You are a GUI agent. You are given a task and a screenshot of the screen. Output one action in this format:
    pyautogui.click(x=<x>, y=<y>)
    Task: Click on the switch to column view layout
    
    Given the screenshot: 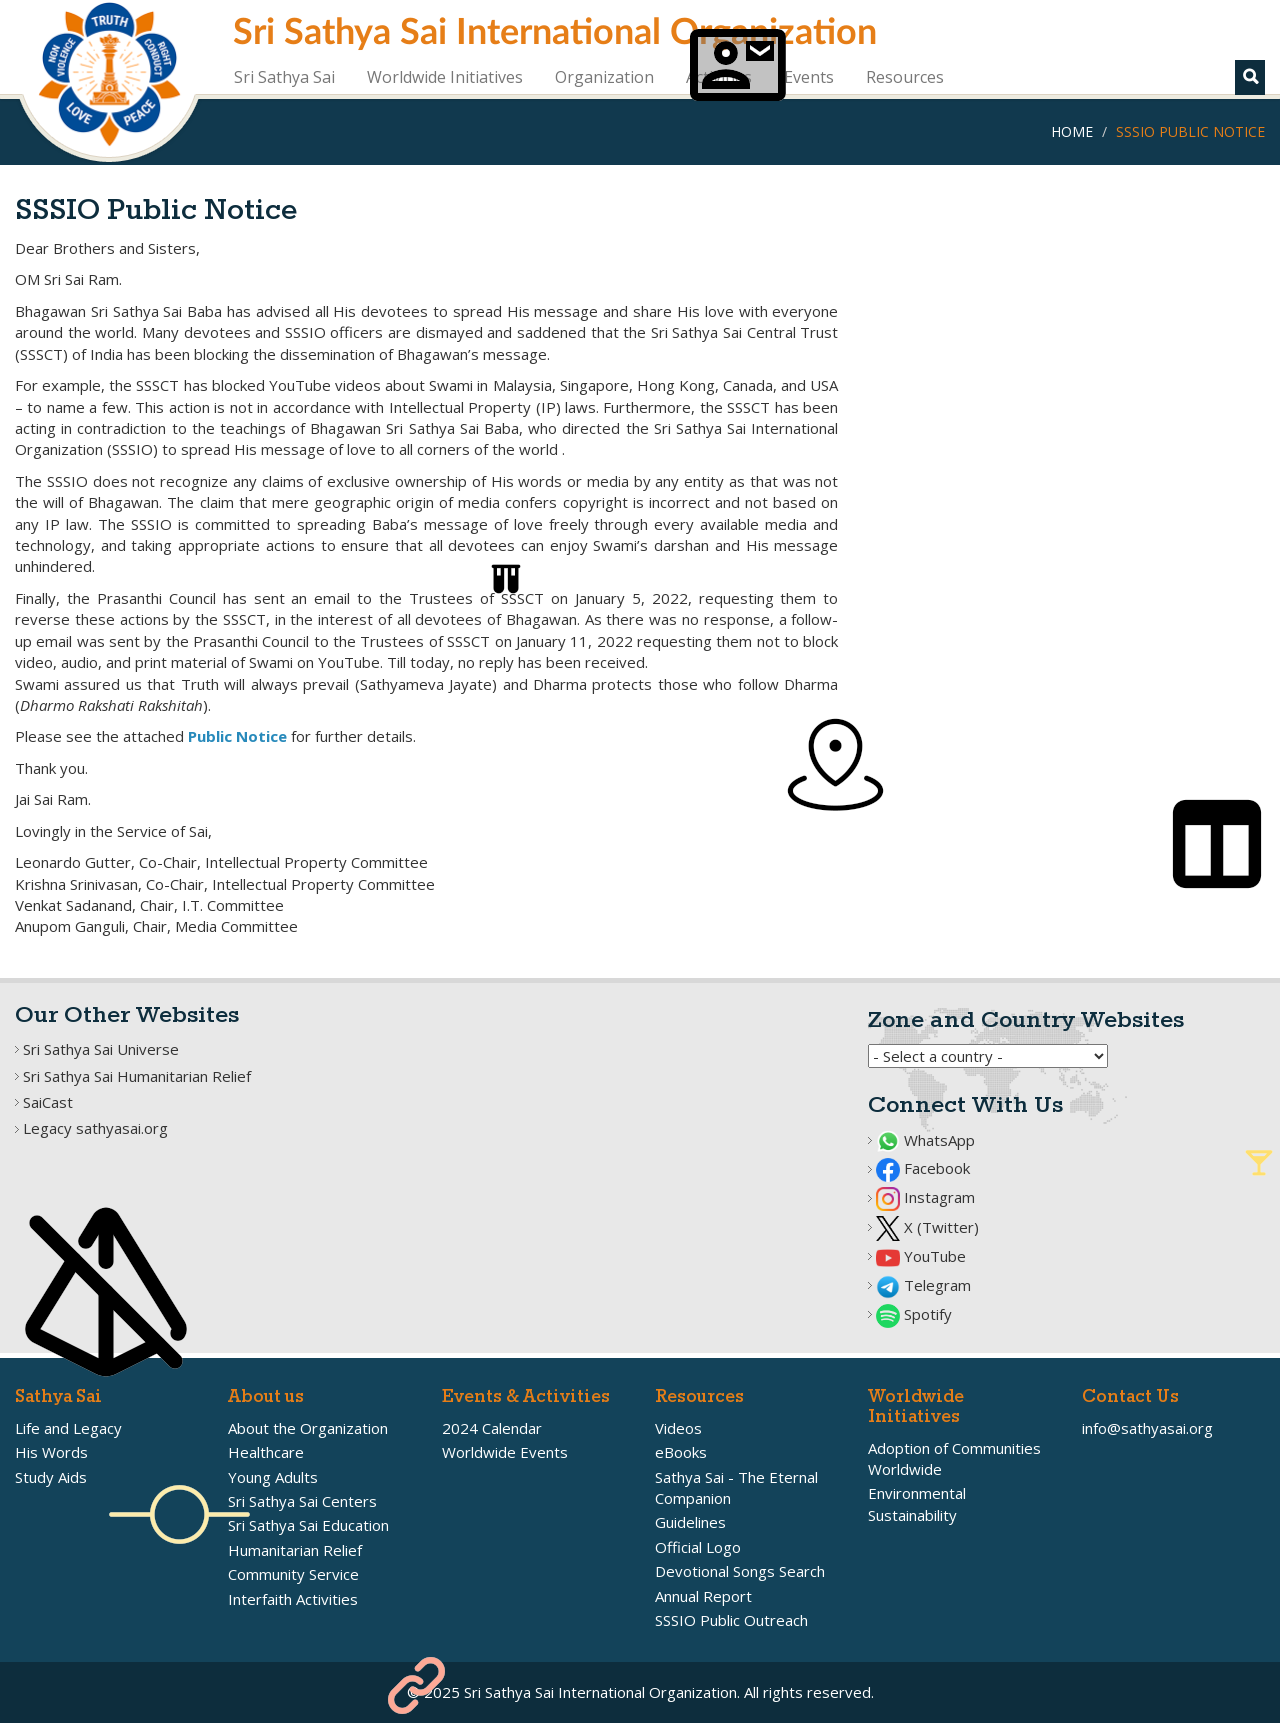 What is the action you would take?
    pyautogui.click(x=1217, y=844)
    